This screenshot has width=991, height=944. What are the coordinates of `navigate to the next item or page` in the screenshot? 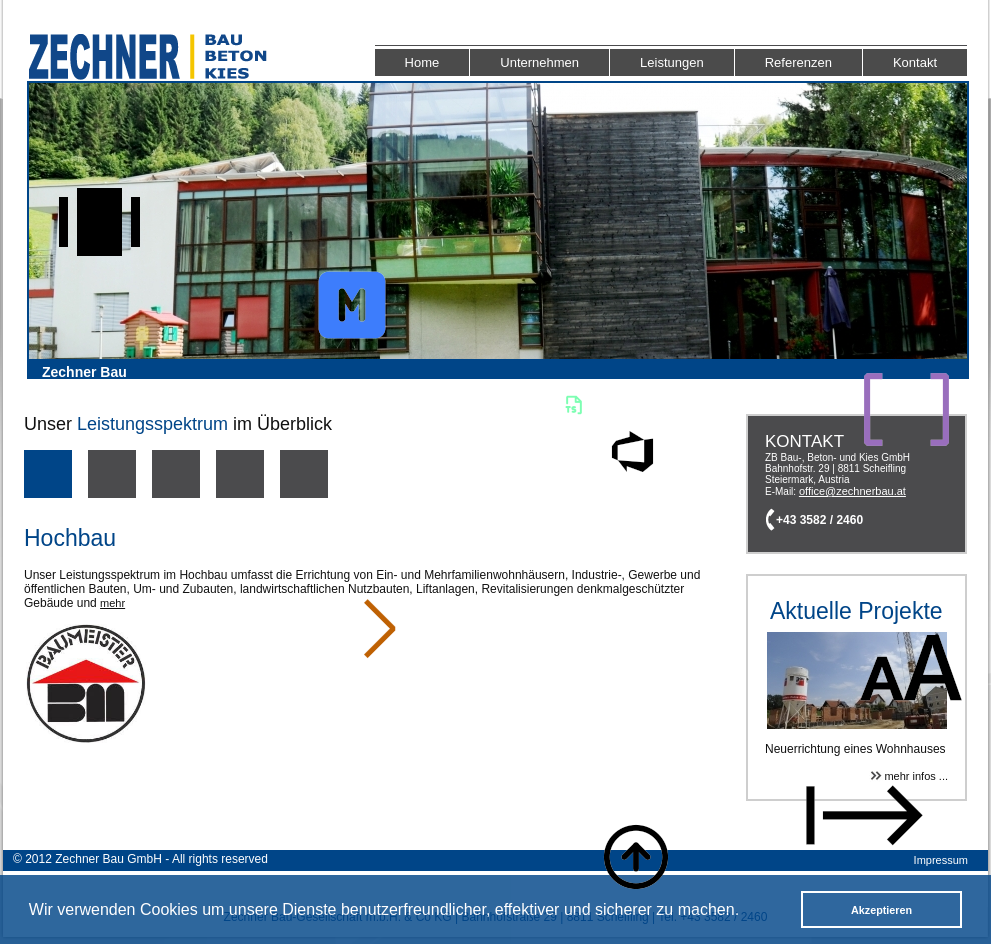 It's located at (377, 628).